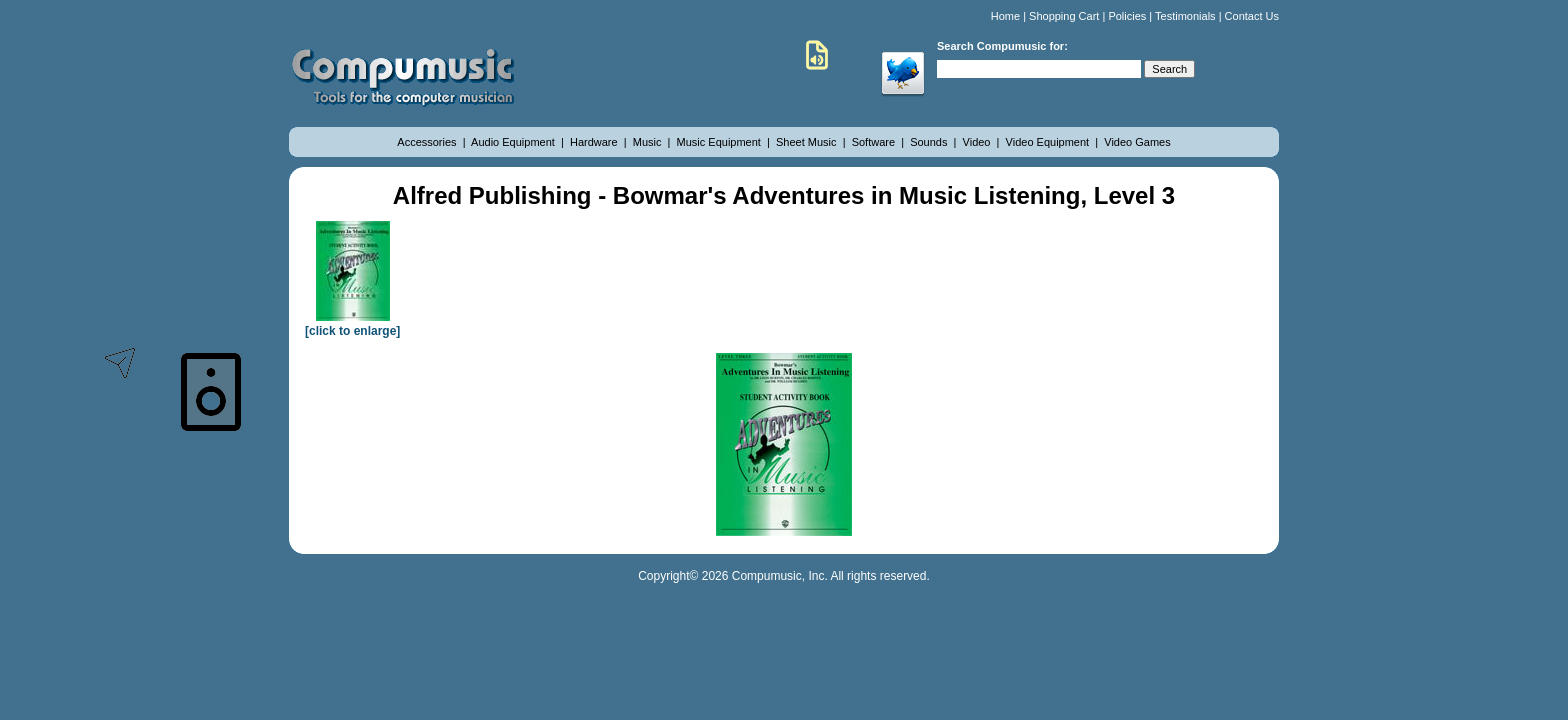 The image size is (1568, 720). Describe the element at coordinates (211, 392) in the screenshot. I see `adjust speaker or audio output settings` at that location.